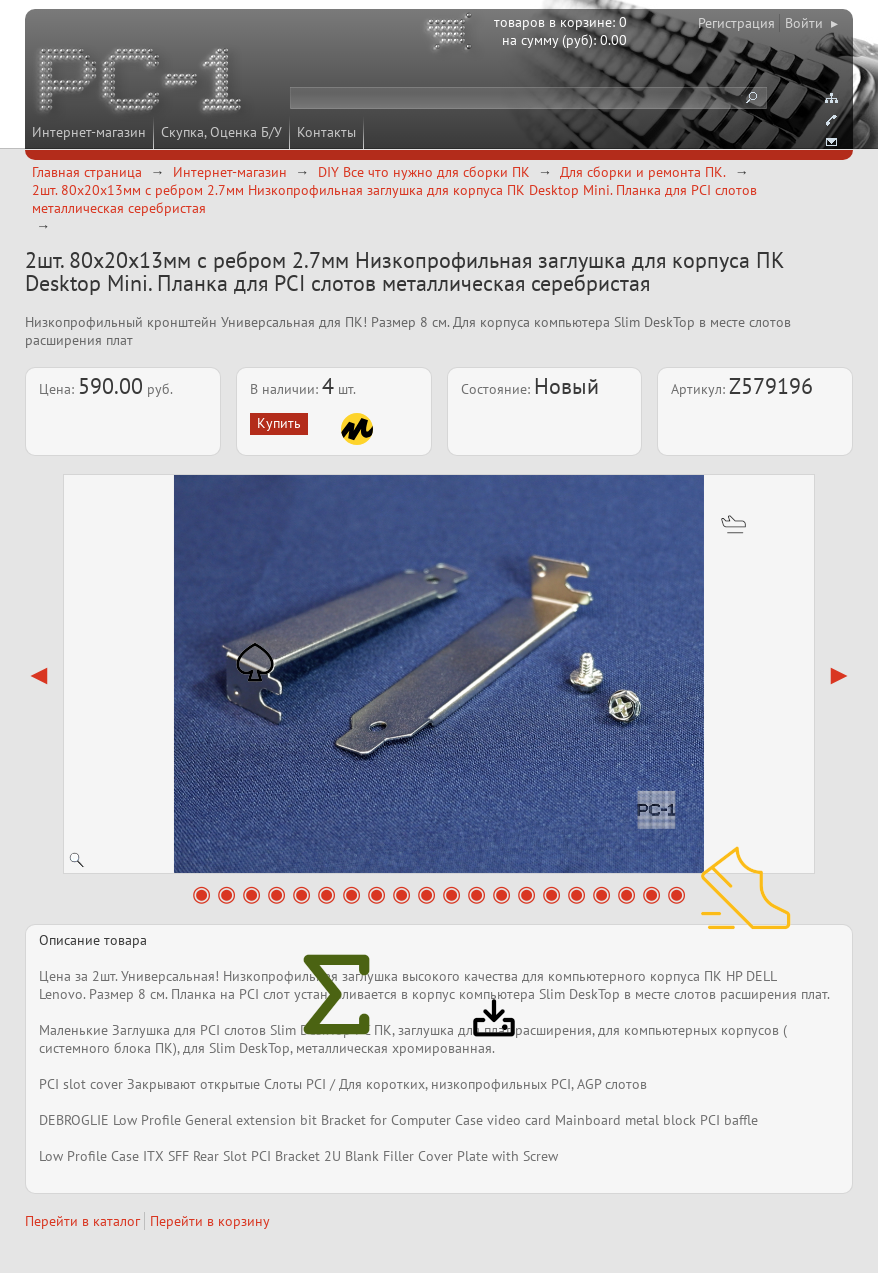 The width and height of the screenshot is (878, 1273). What do you see at coordinates (255, 663) in the screenshot?
I see `playing cards or card game feature` at bounding box center [255, 663].